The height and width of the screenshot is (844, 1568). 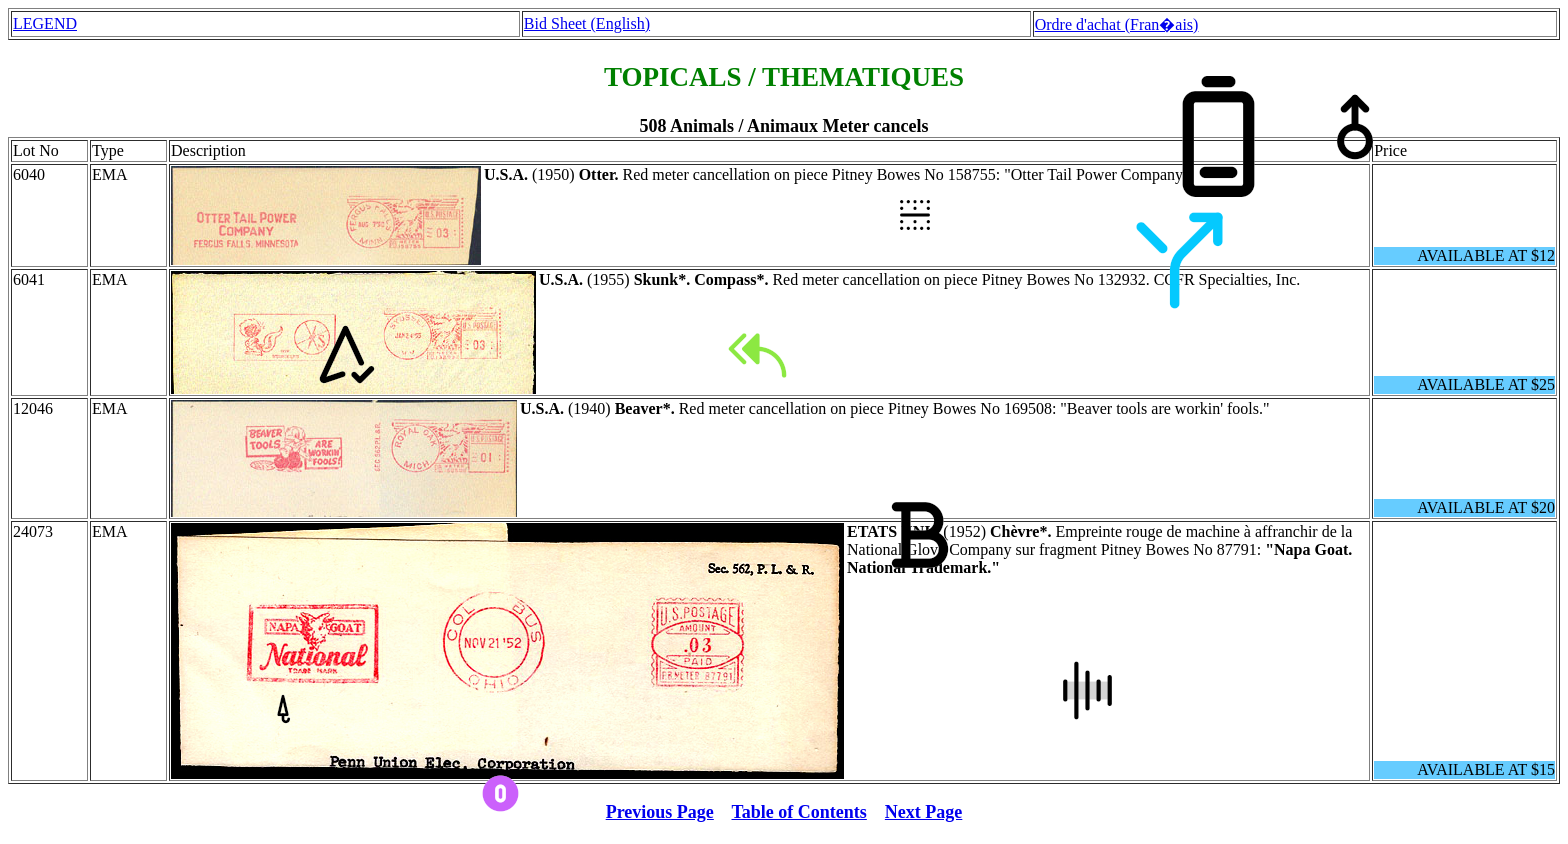 I want to click on swipe up to continue or dismiss, so click(x=1355, y=127).